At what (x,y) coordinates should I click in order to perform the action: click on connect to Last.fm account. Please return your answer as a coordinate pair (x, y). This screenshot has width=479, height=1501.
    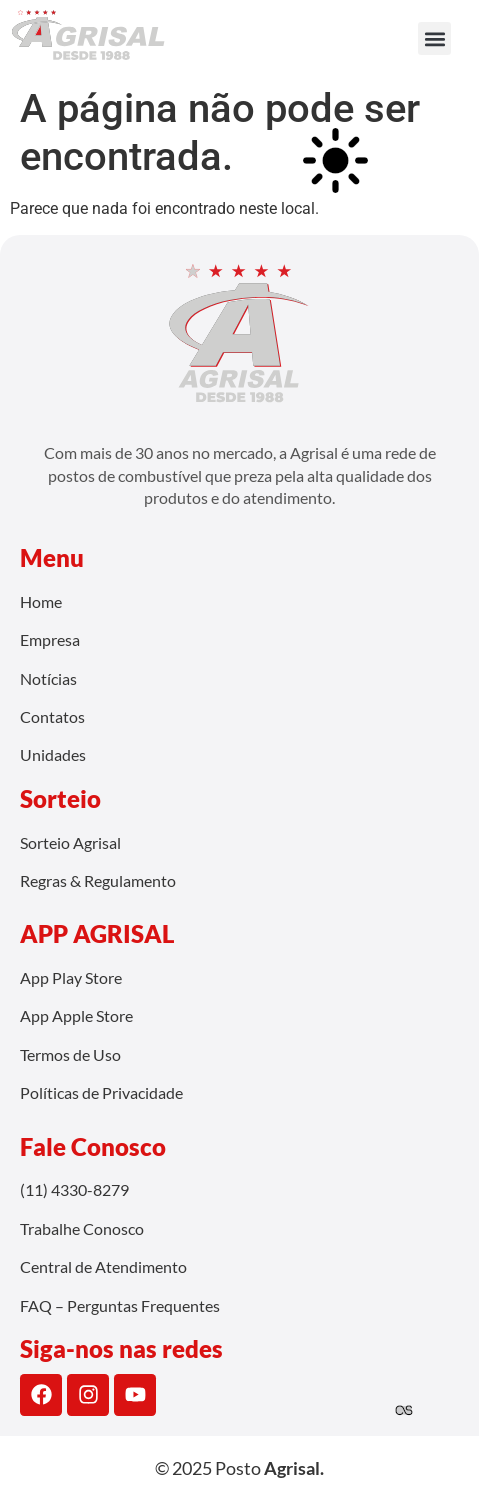
    Looking at the image, I should click on (404, 1410).